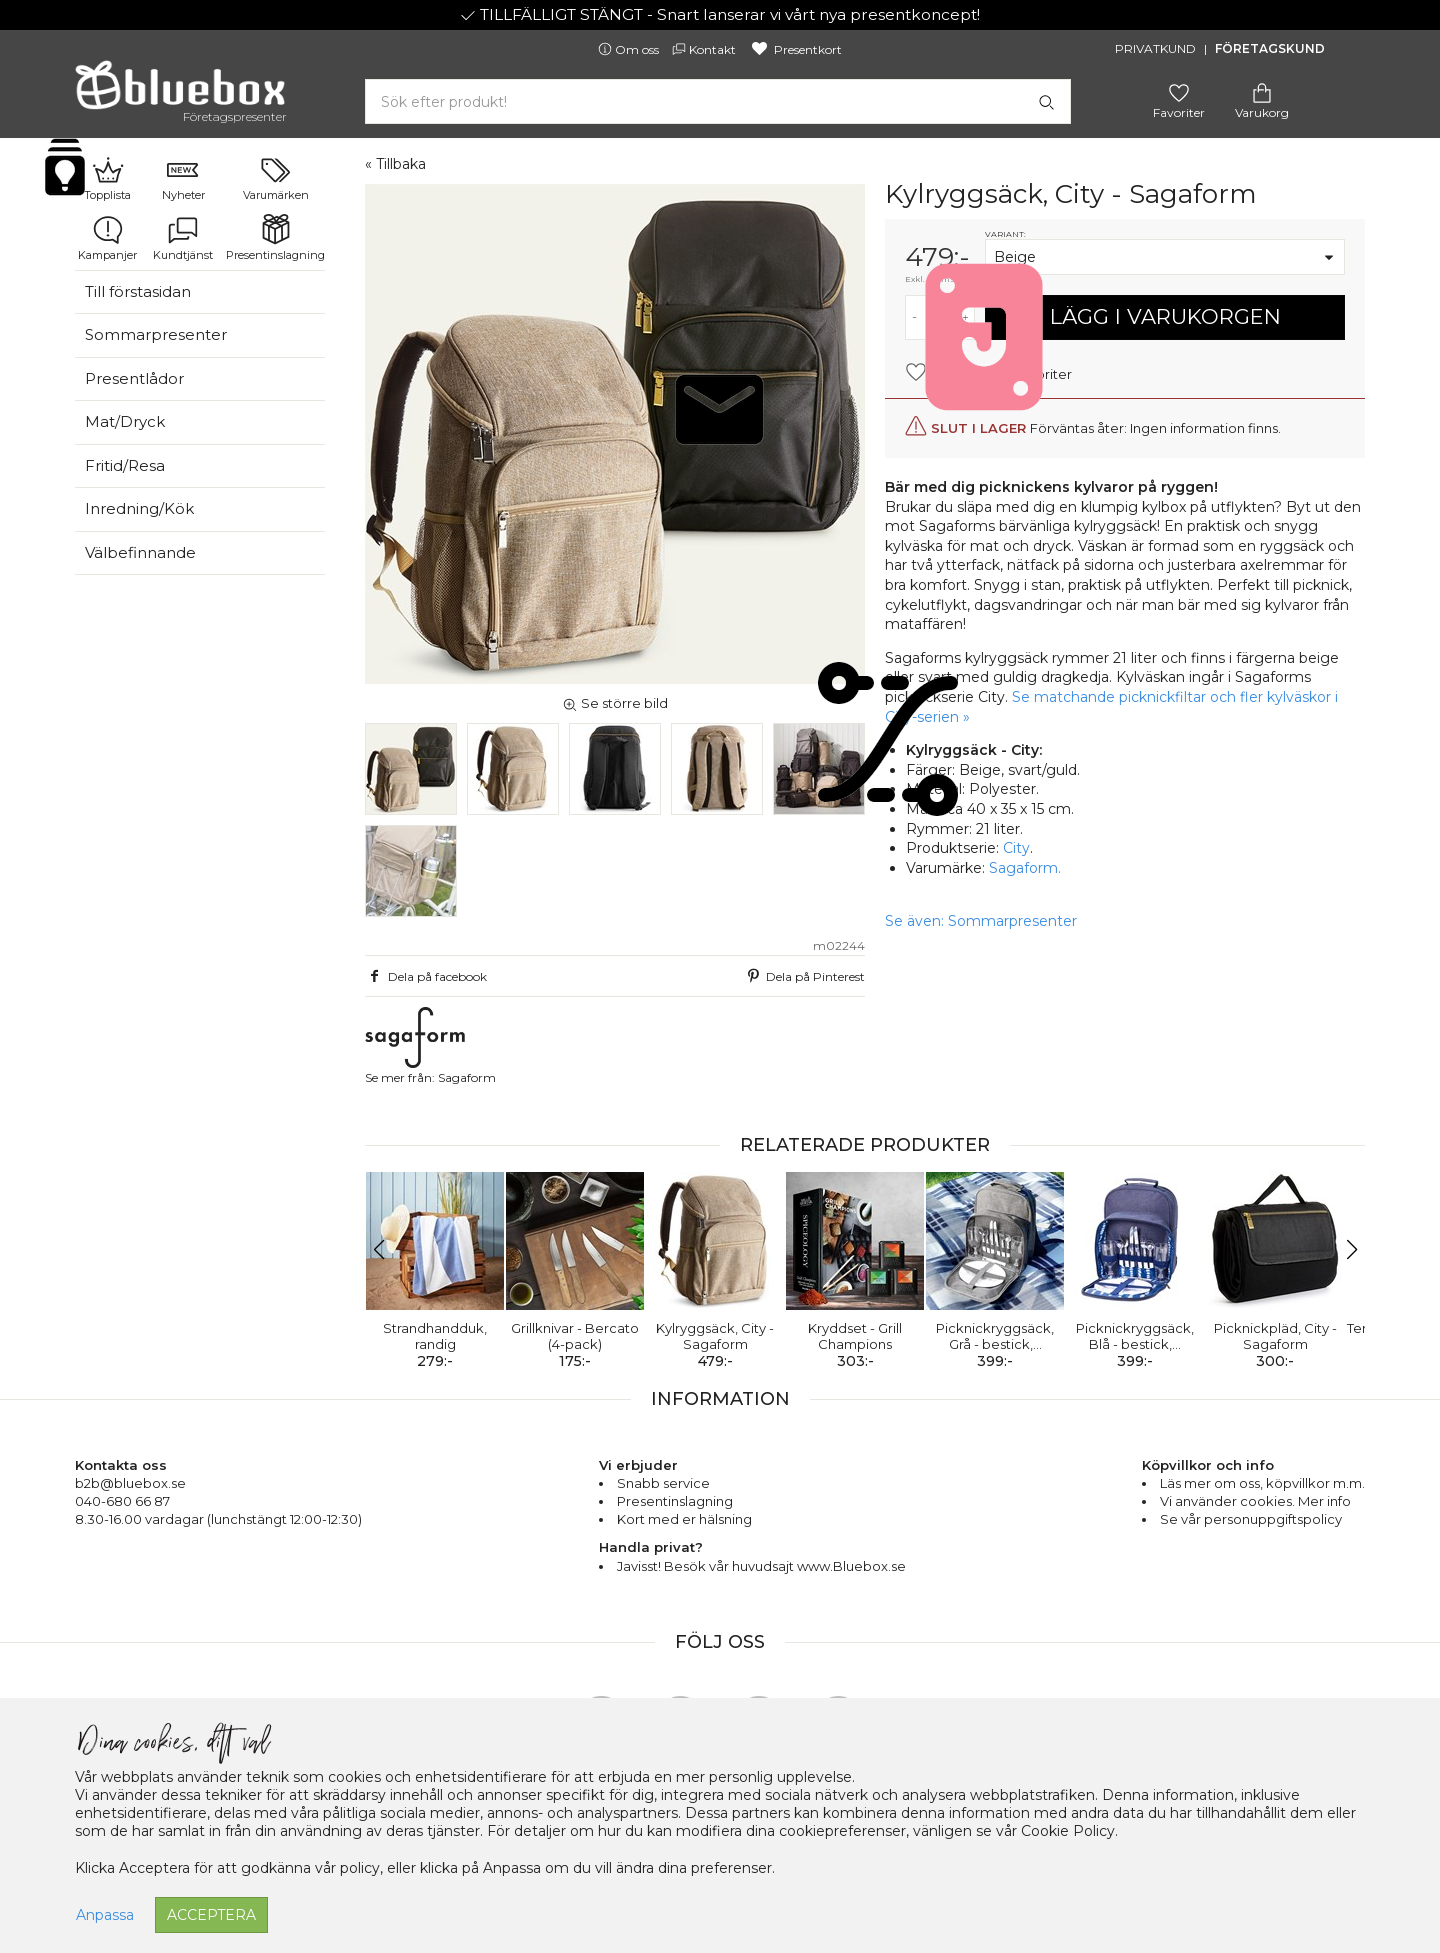  What do you see at coordinates (65, 167) in the screenshot?
I see `view batch predictions or queued insights` at bounding box center [65, 167].